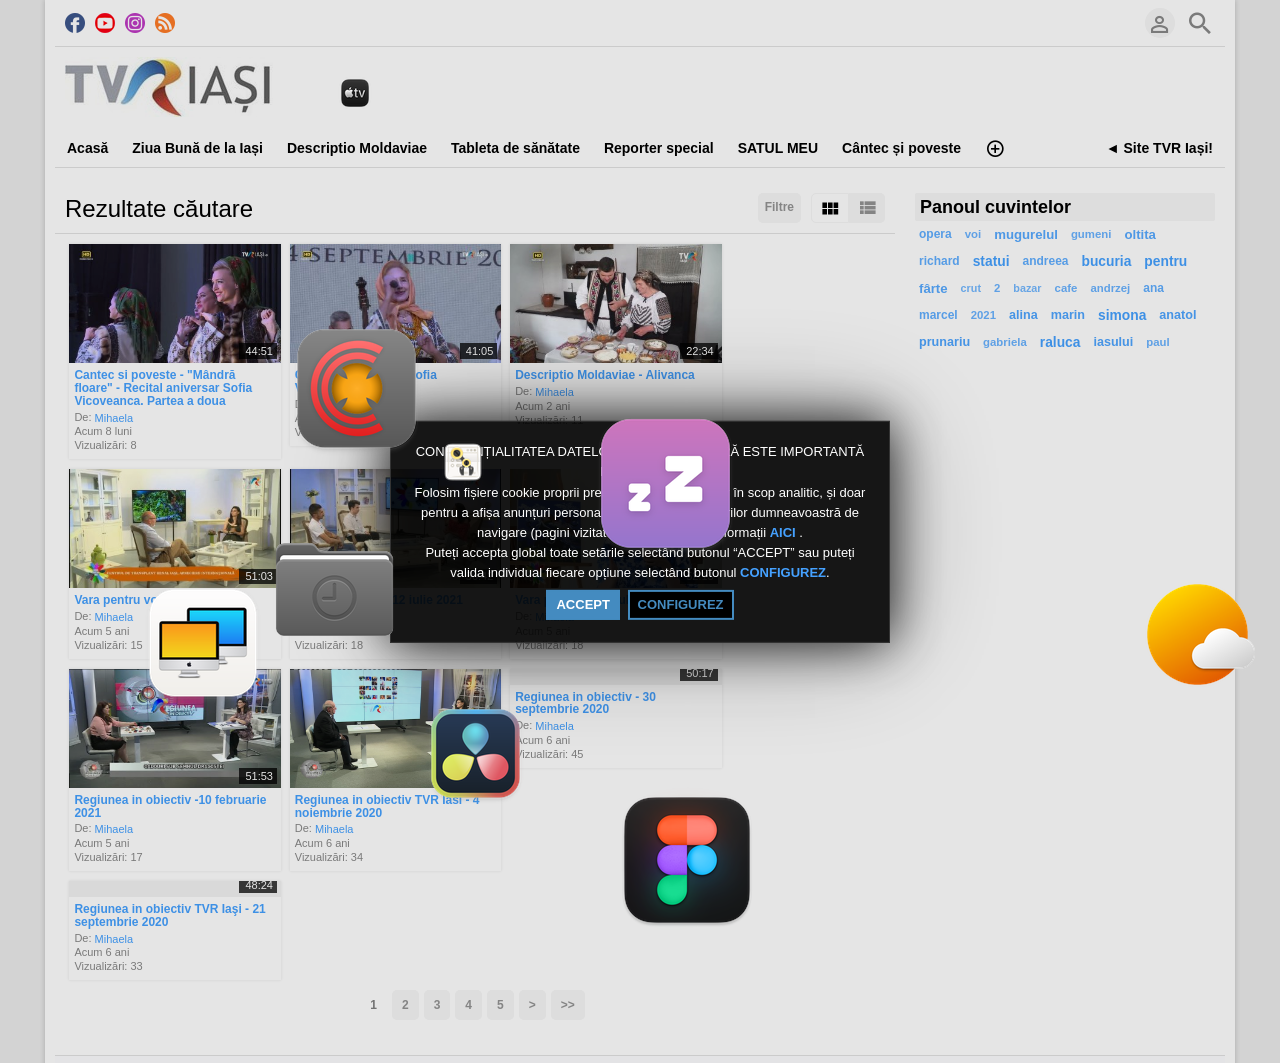  Describe the element at coordinates (334, 589) in the screenshot. I see `access temporary files folder` at that location.